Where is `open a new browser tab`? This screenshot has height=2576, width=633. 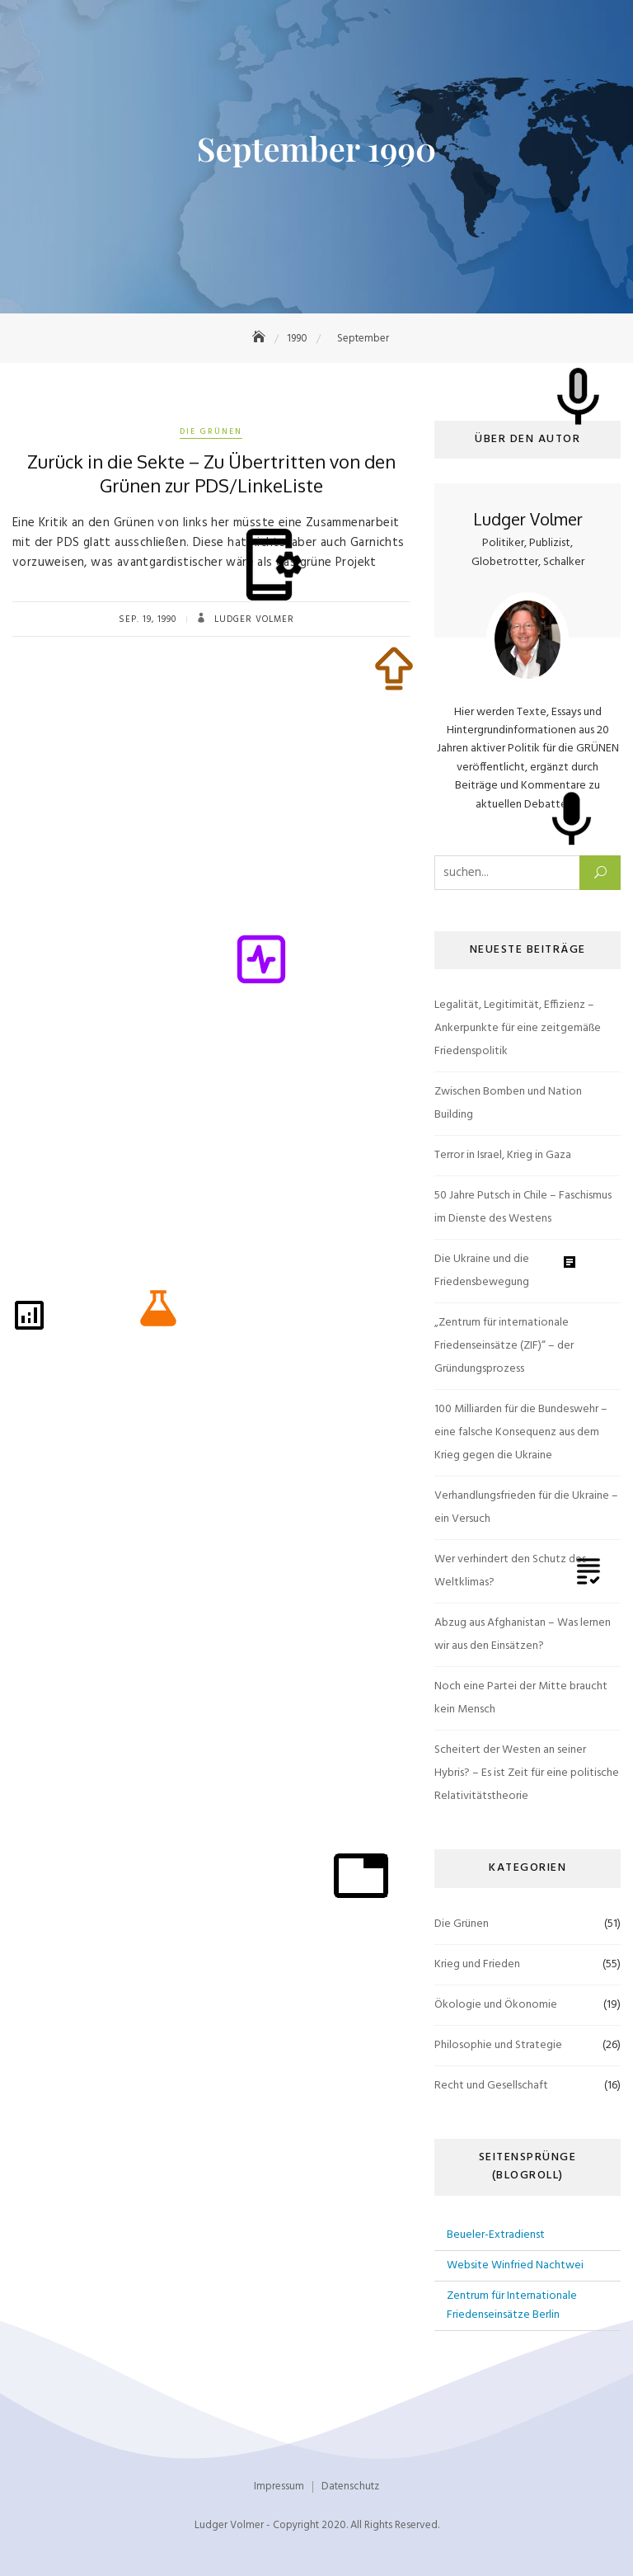 open a new browser tab is located at coordinates (361, 1876).